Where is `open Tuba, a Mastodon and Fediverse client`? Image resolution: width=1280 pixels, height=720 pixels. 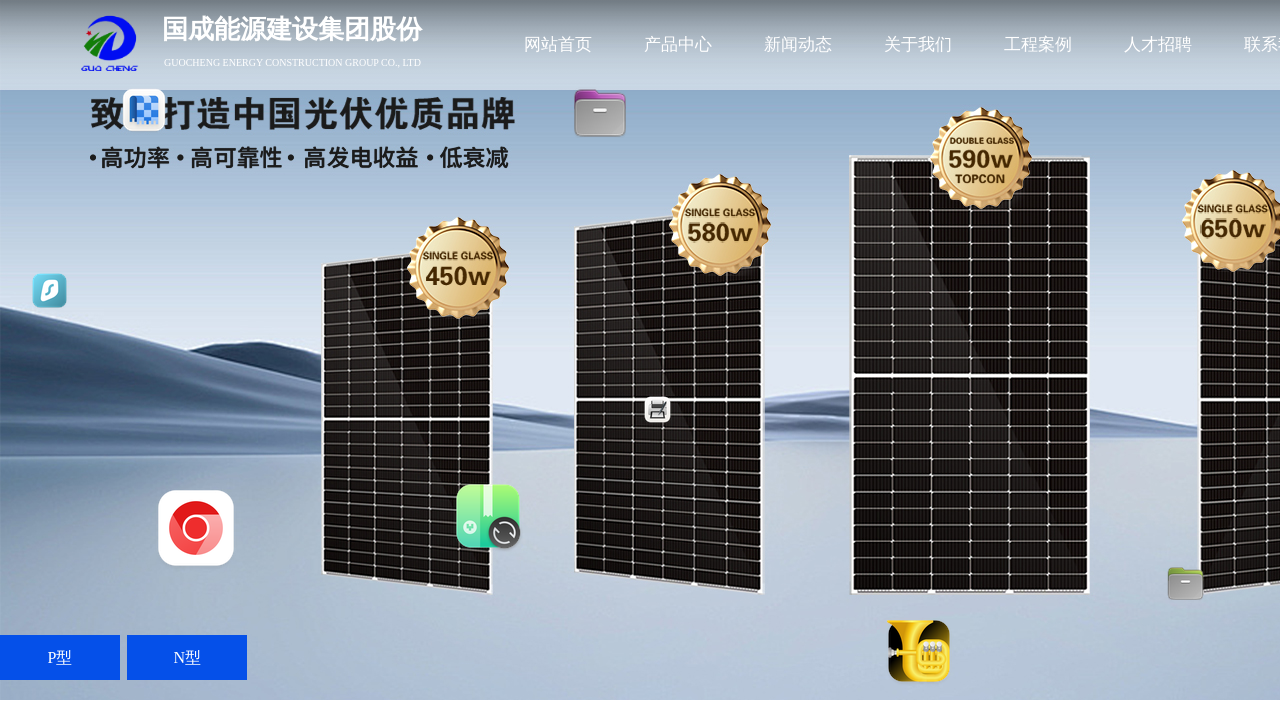
open Tuba, a Mastodon and Fediverse client is located at coordinates (919, 651).